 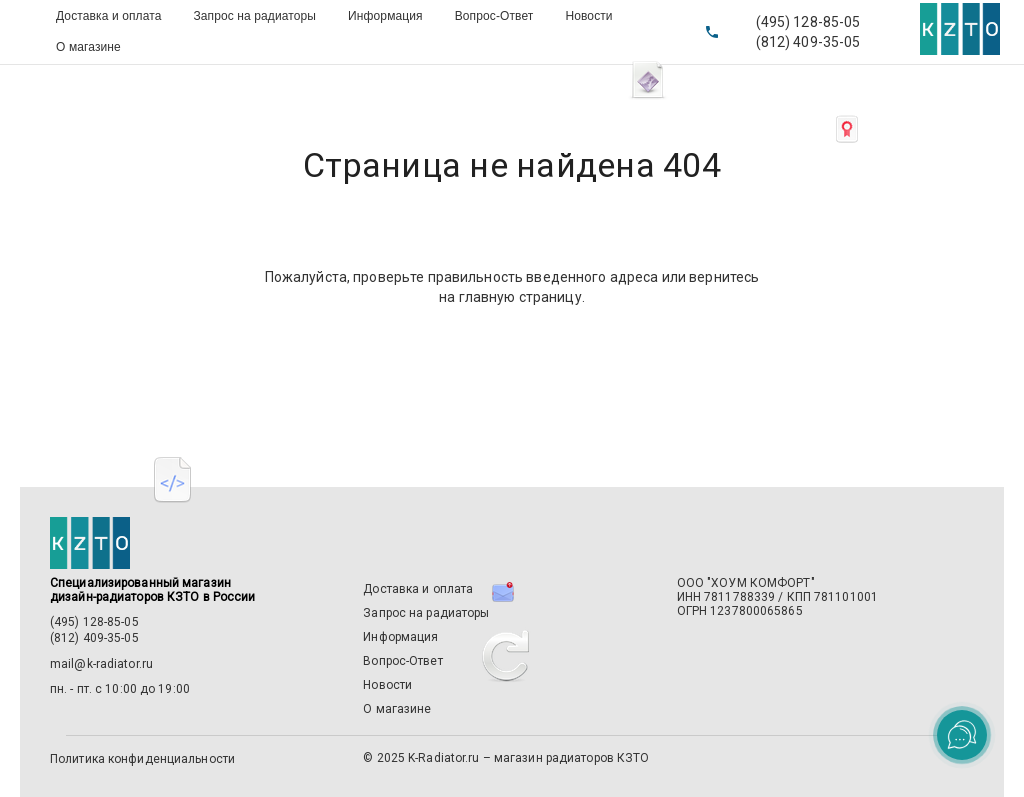 What do you see at coordinates (847, 129) in the screenshot?
I see `a pkcs7 certificate file or security credential` at bounding box center [847, 129].